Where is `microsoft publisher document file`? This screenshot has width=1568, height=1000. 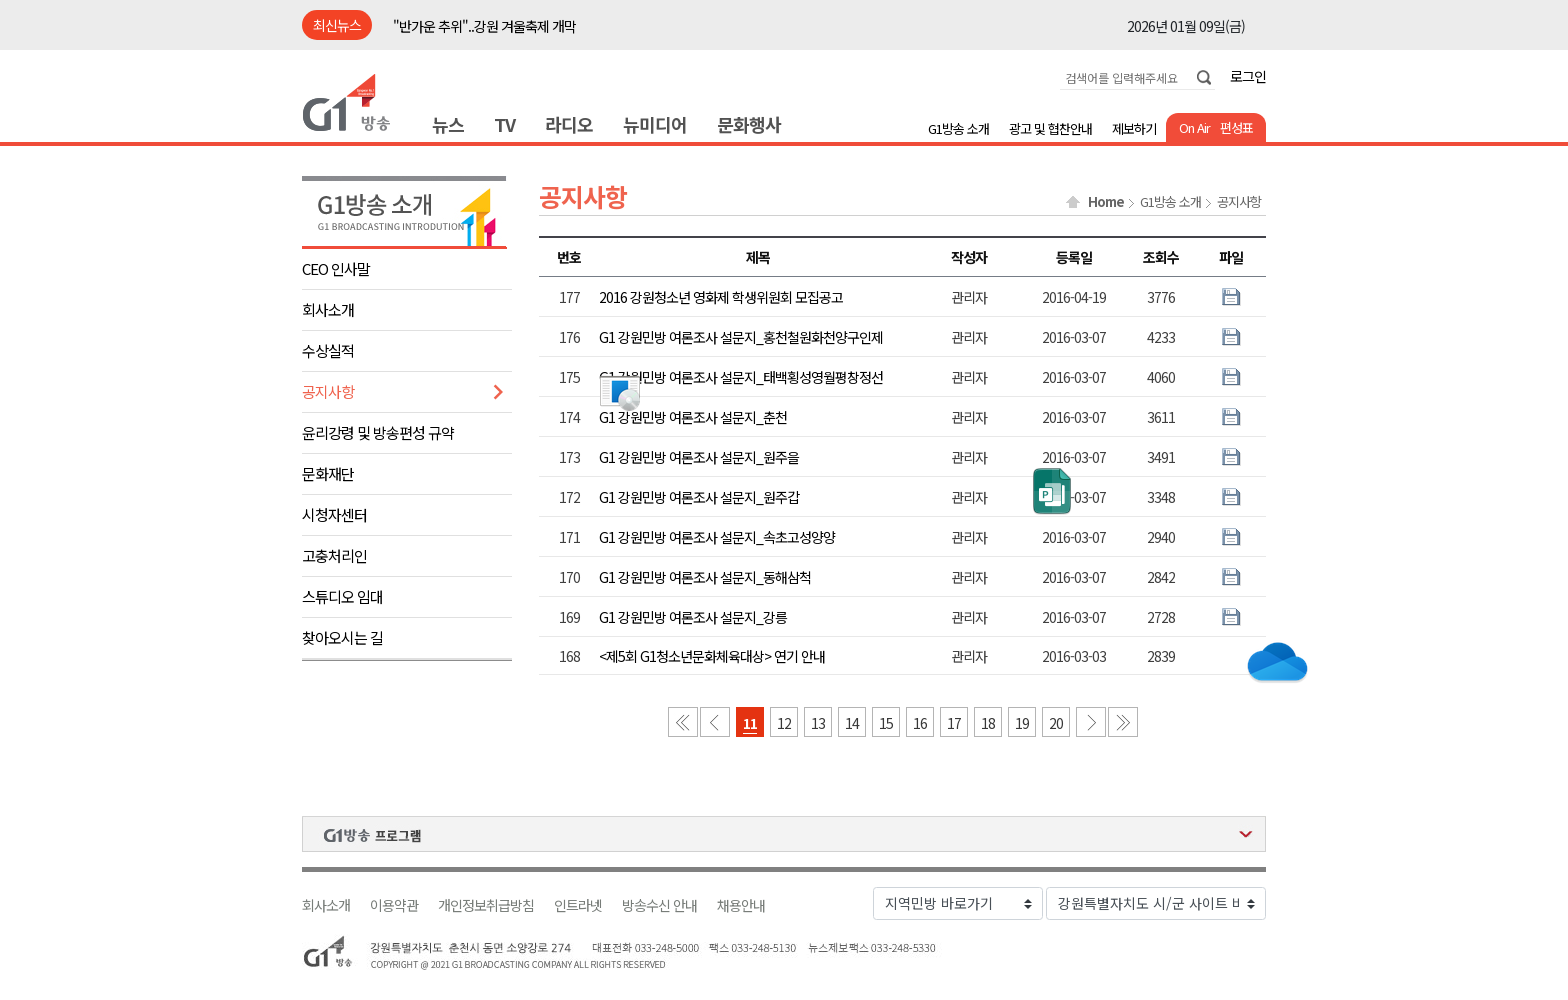
microsoft publisher document file is located at coordinates (1052, 491).